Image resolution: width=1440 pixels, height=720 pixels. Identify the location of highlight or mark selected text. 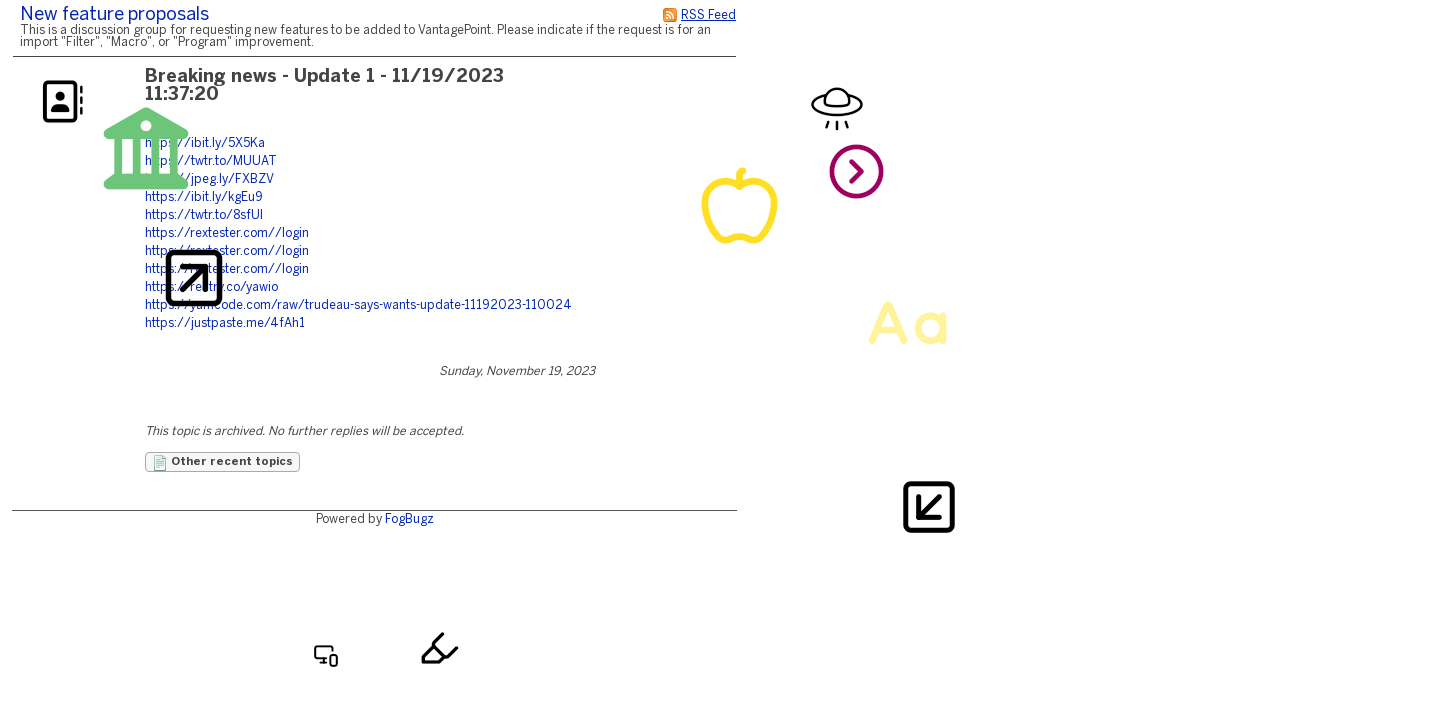
(439, 648).